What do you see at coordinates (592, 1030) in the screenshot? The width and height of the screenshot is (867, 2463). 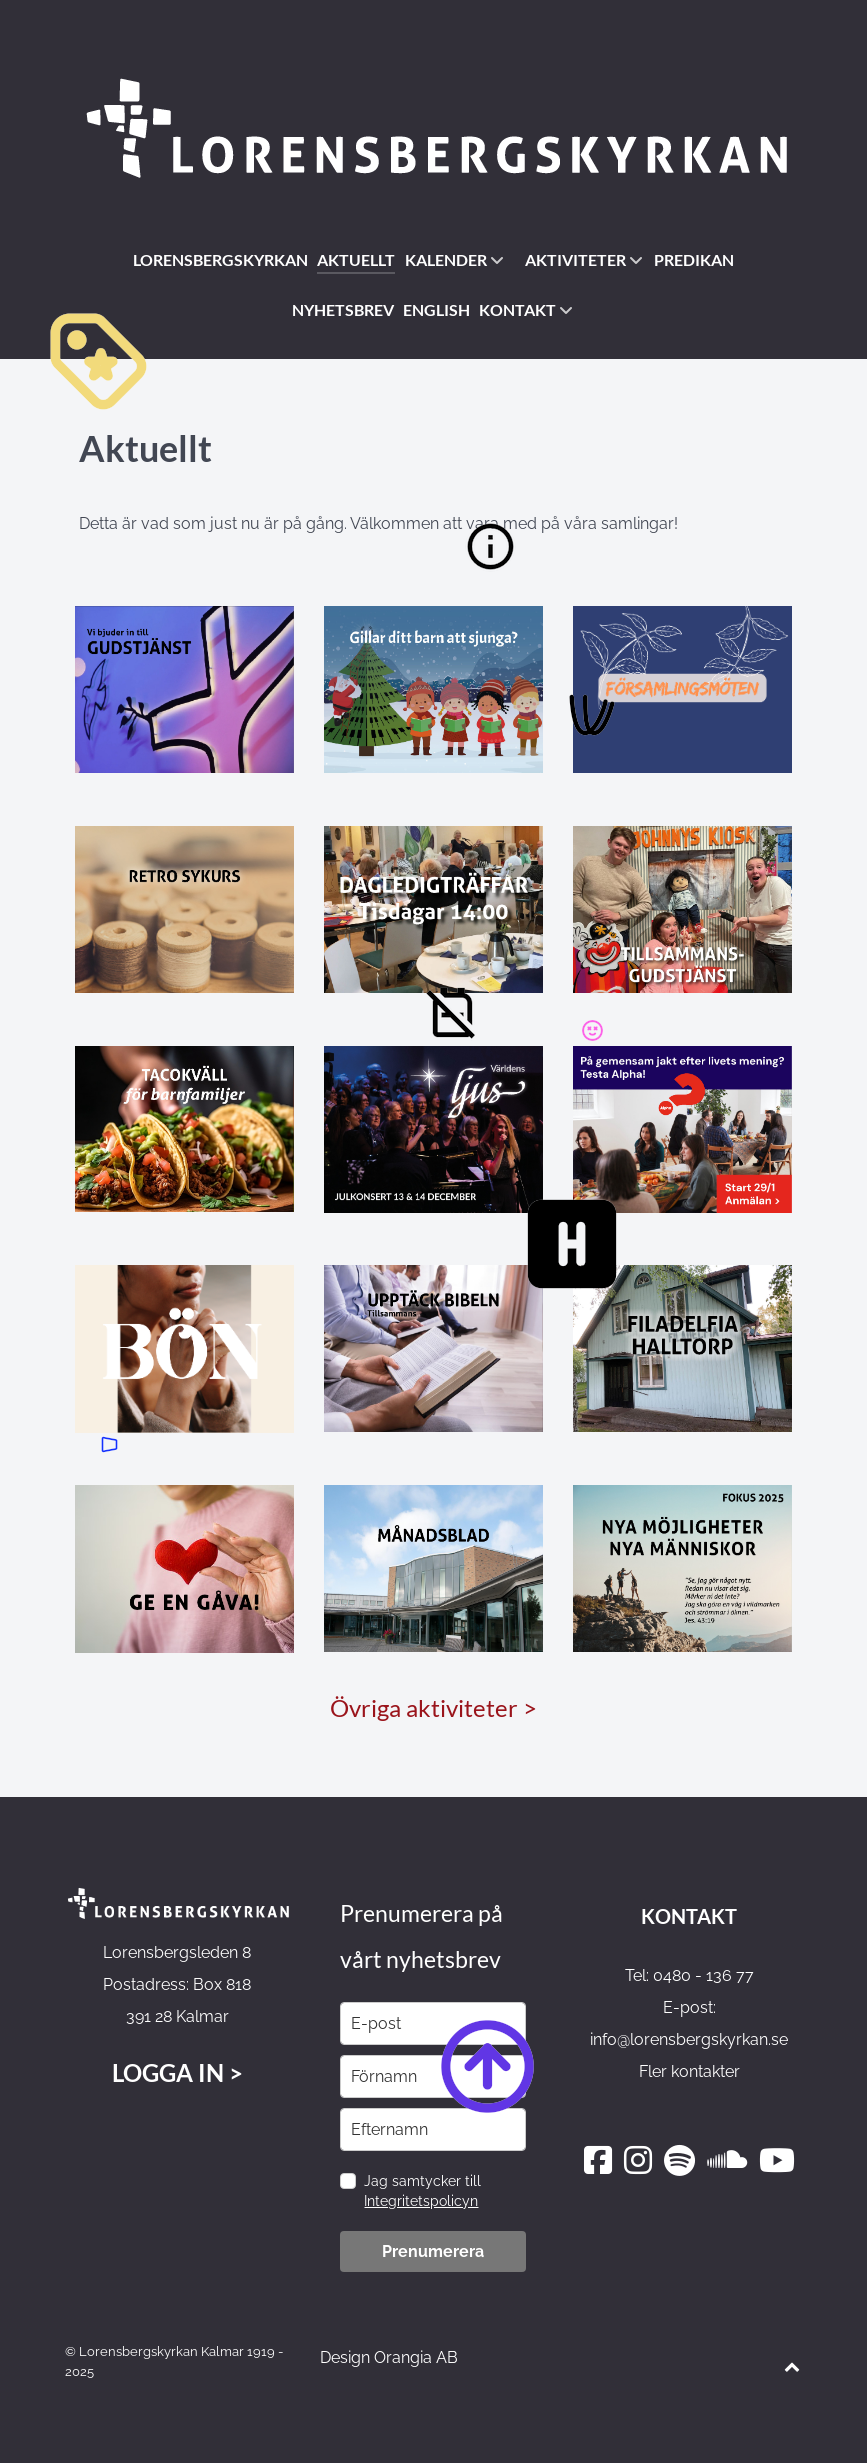 I see `indicates a dizzy or dazed state` at bounding box center [592, 1030].